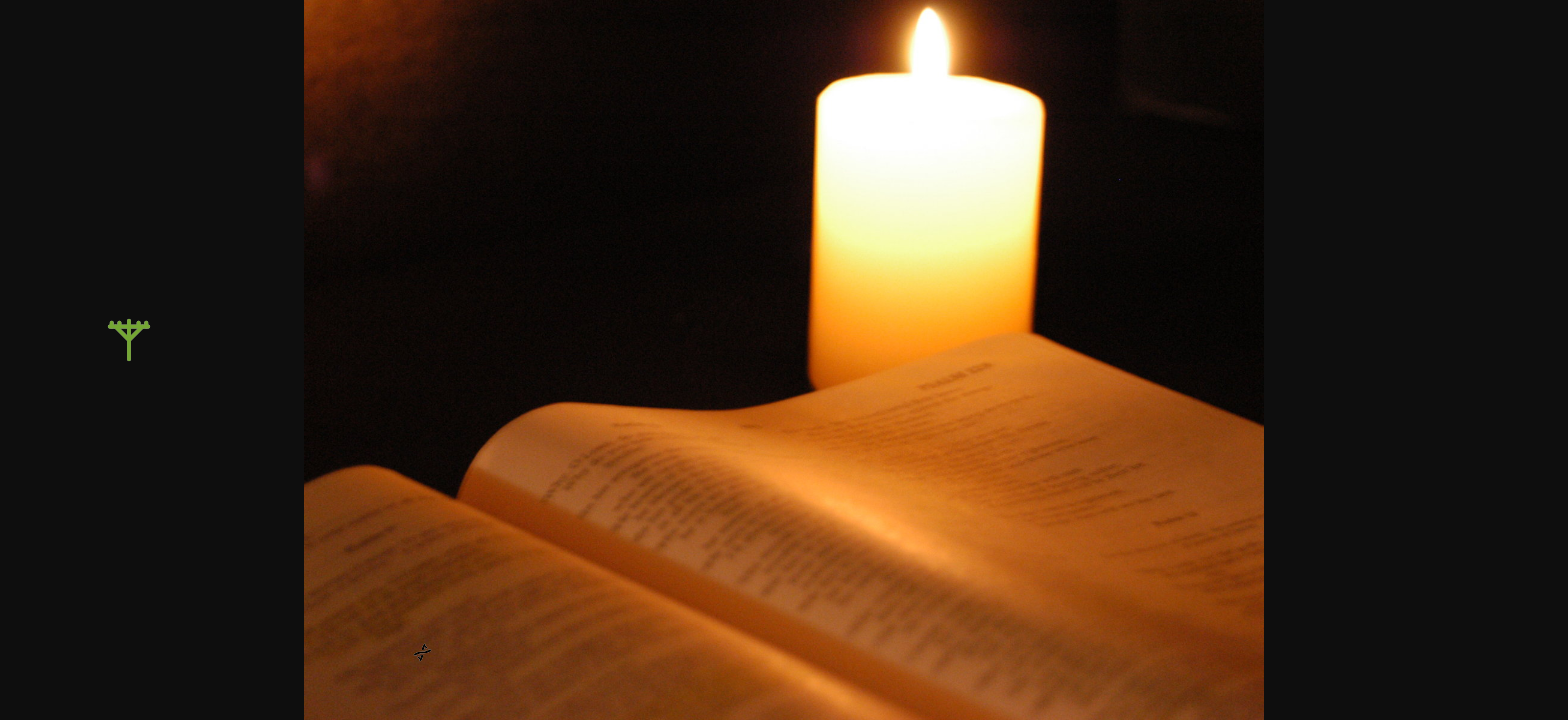 Image resolution: width=1568 pixels, height=720 pixels. Describe the element at coordinates (129, 340) in the screenshot. I see `indicates electrical or power utilities` at that location.